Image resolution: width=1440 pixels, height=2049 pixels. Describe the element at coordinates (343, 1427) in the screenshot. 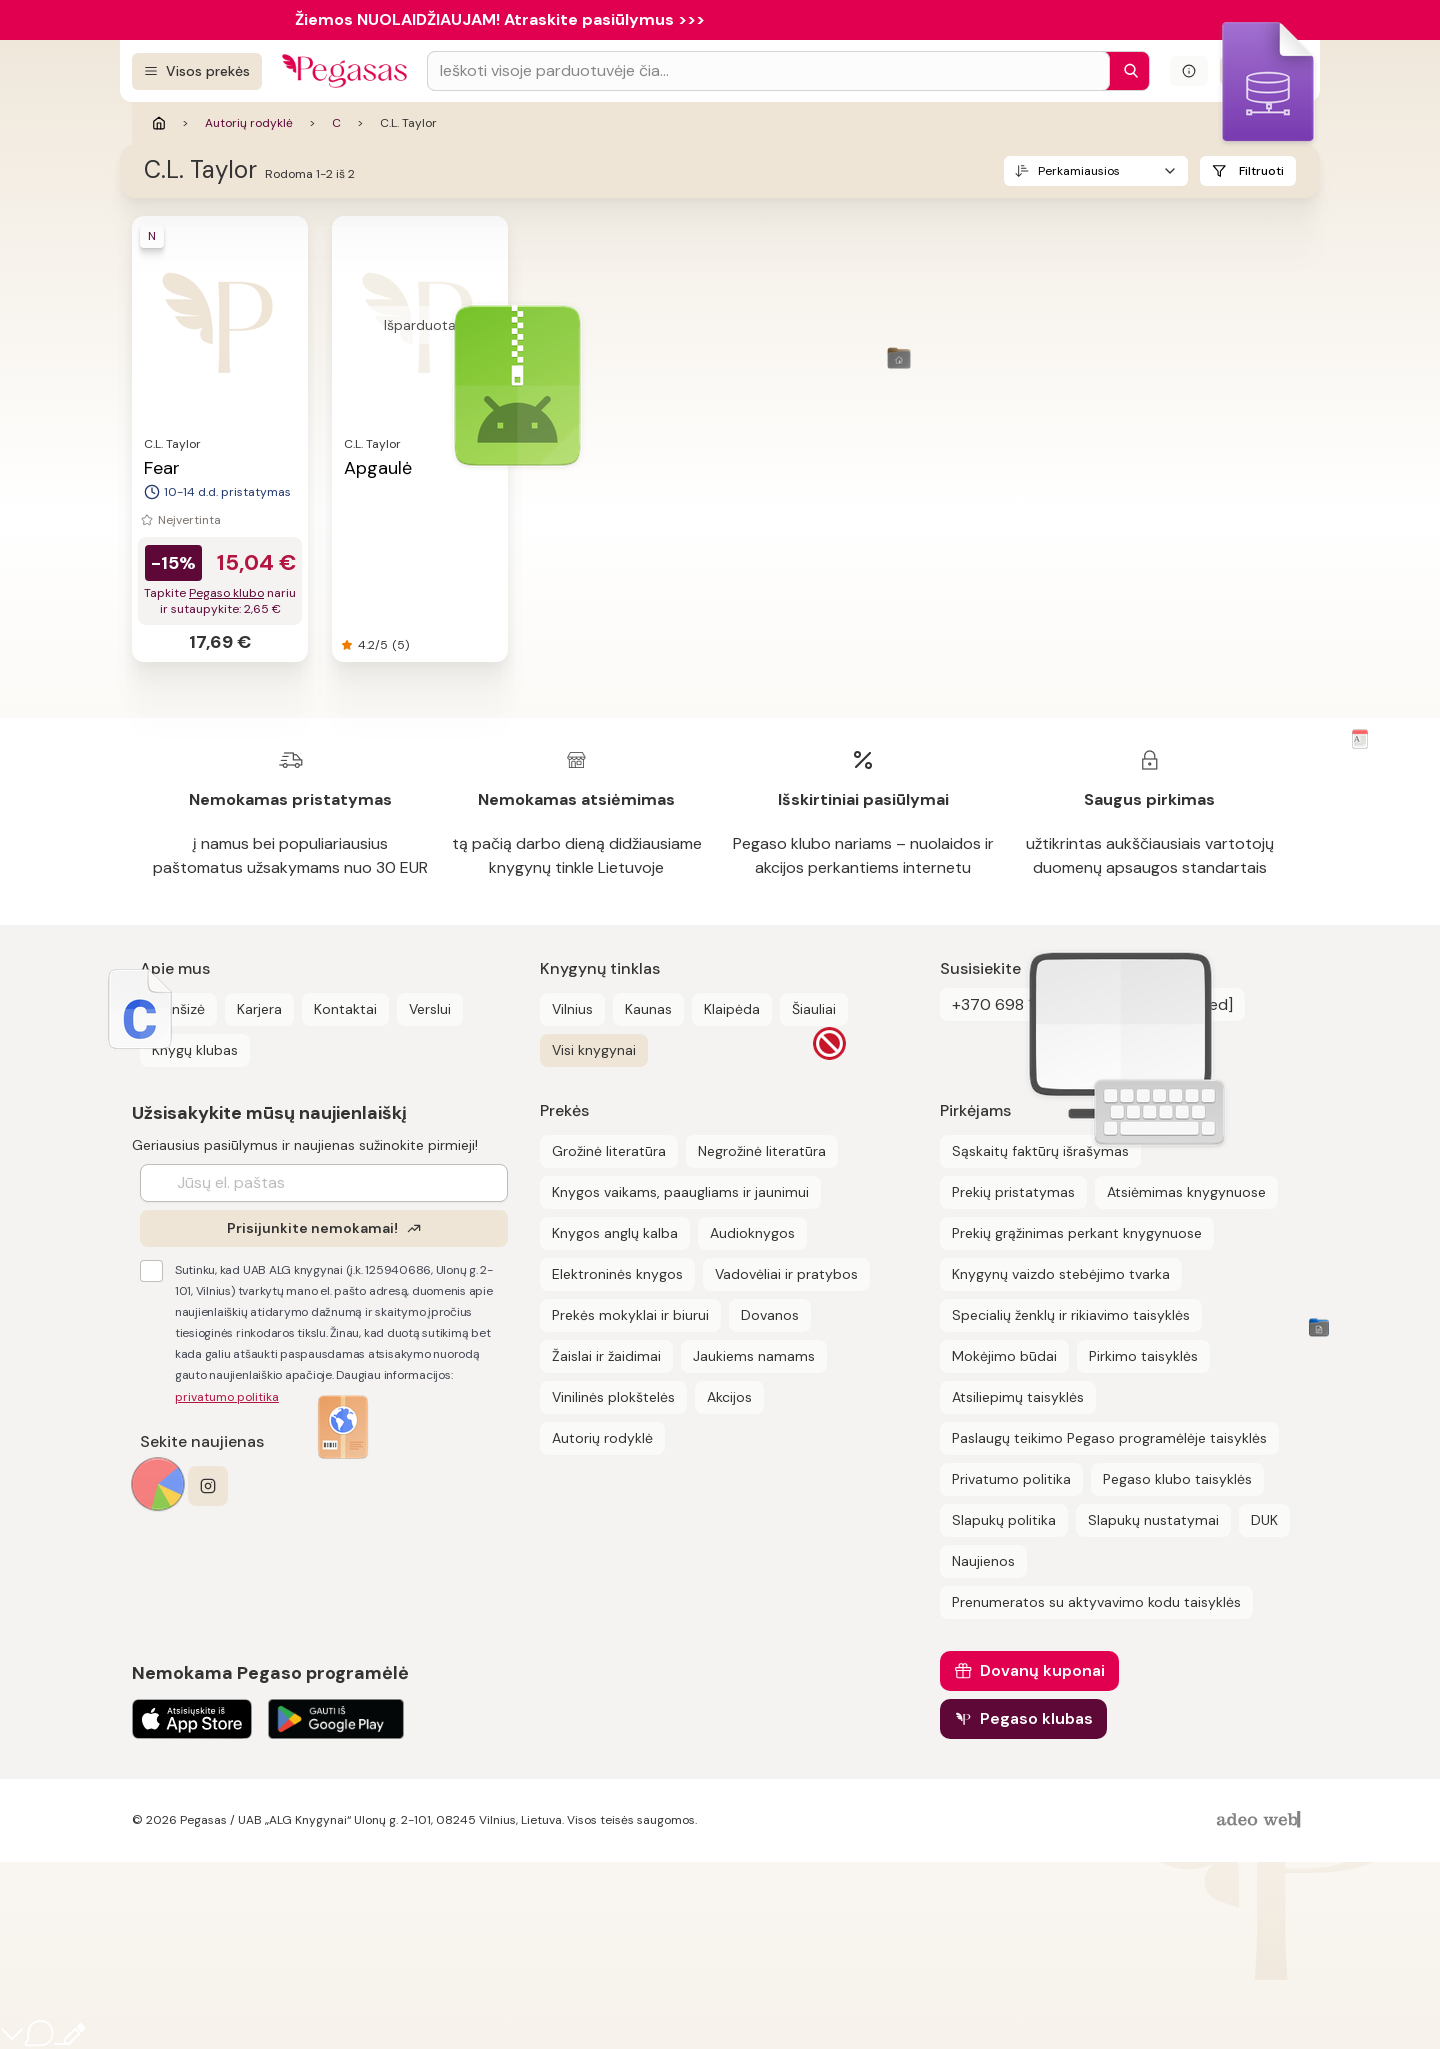

I see `indicates package cache is being updated` at that location.